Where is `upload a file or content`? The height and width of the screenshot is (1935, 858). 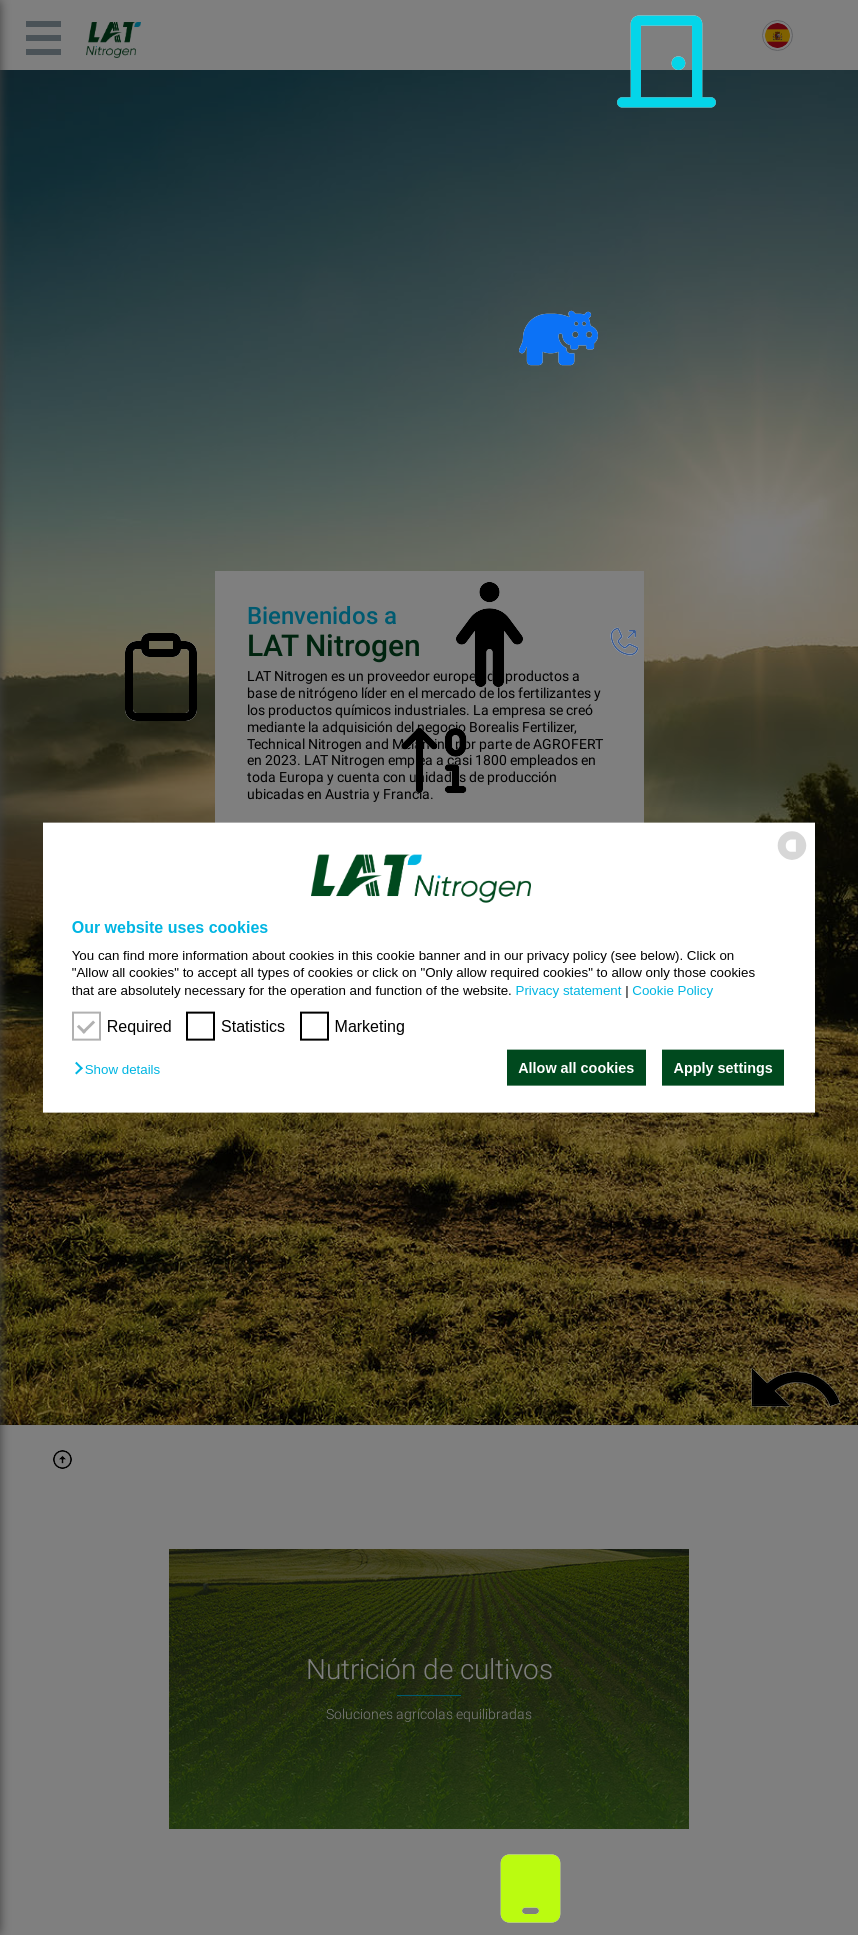
upload a file or content is located at coordinates (62, 1459).